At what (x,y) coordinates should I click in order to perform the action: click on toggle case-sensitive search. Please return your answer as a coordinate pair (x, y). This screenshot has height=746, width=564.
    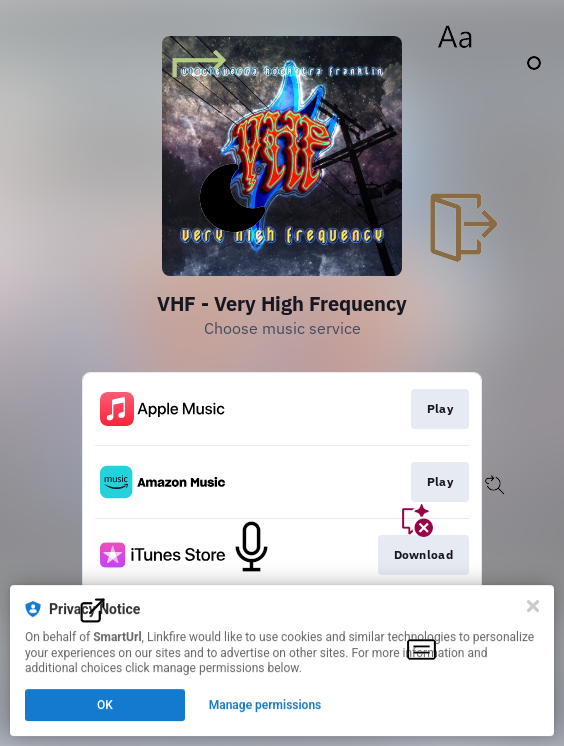
    Looking at the image, I should click on (455, 37).